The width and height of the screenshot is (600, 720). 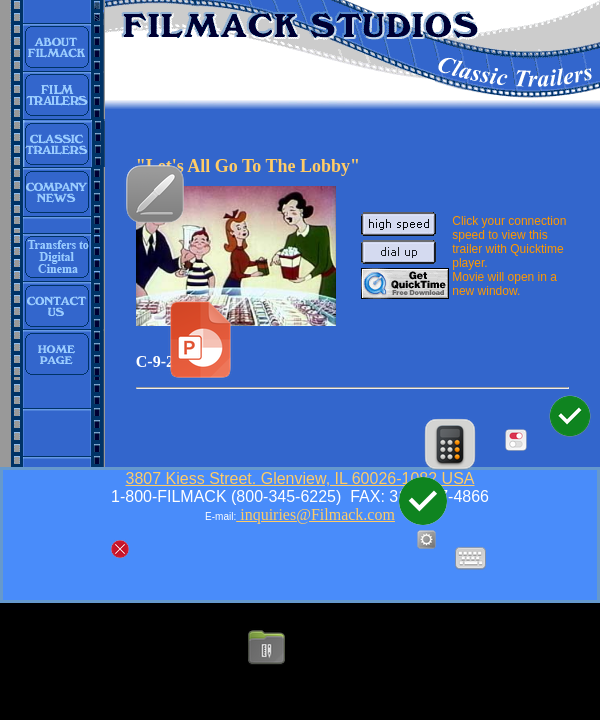 I want to click on microsoft powerpoint file, so click(x=200, y=339).